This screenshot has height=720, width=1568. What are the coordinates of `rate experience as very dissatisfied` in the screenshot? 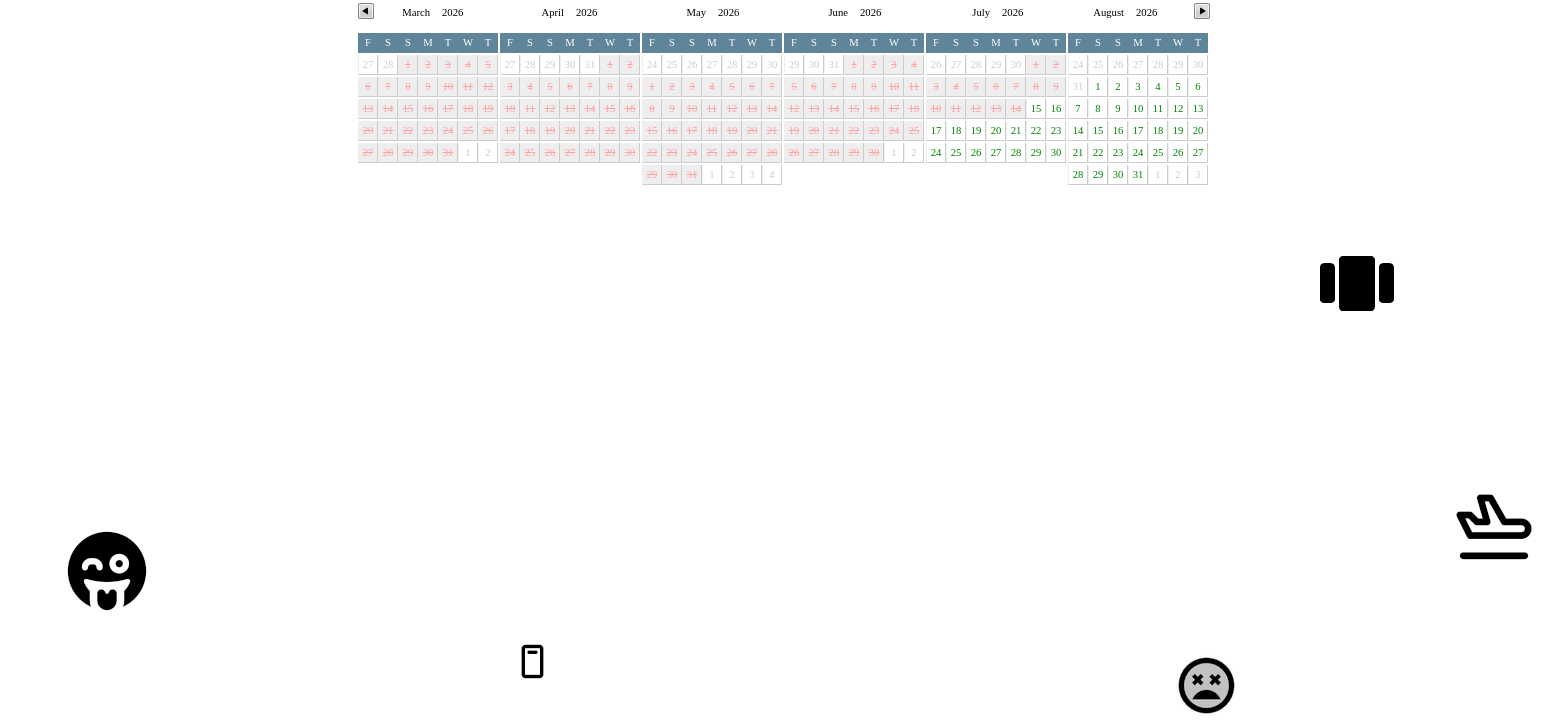 It's located at (1206, 685).